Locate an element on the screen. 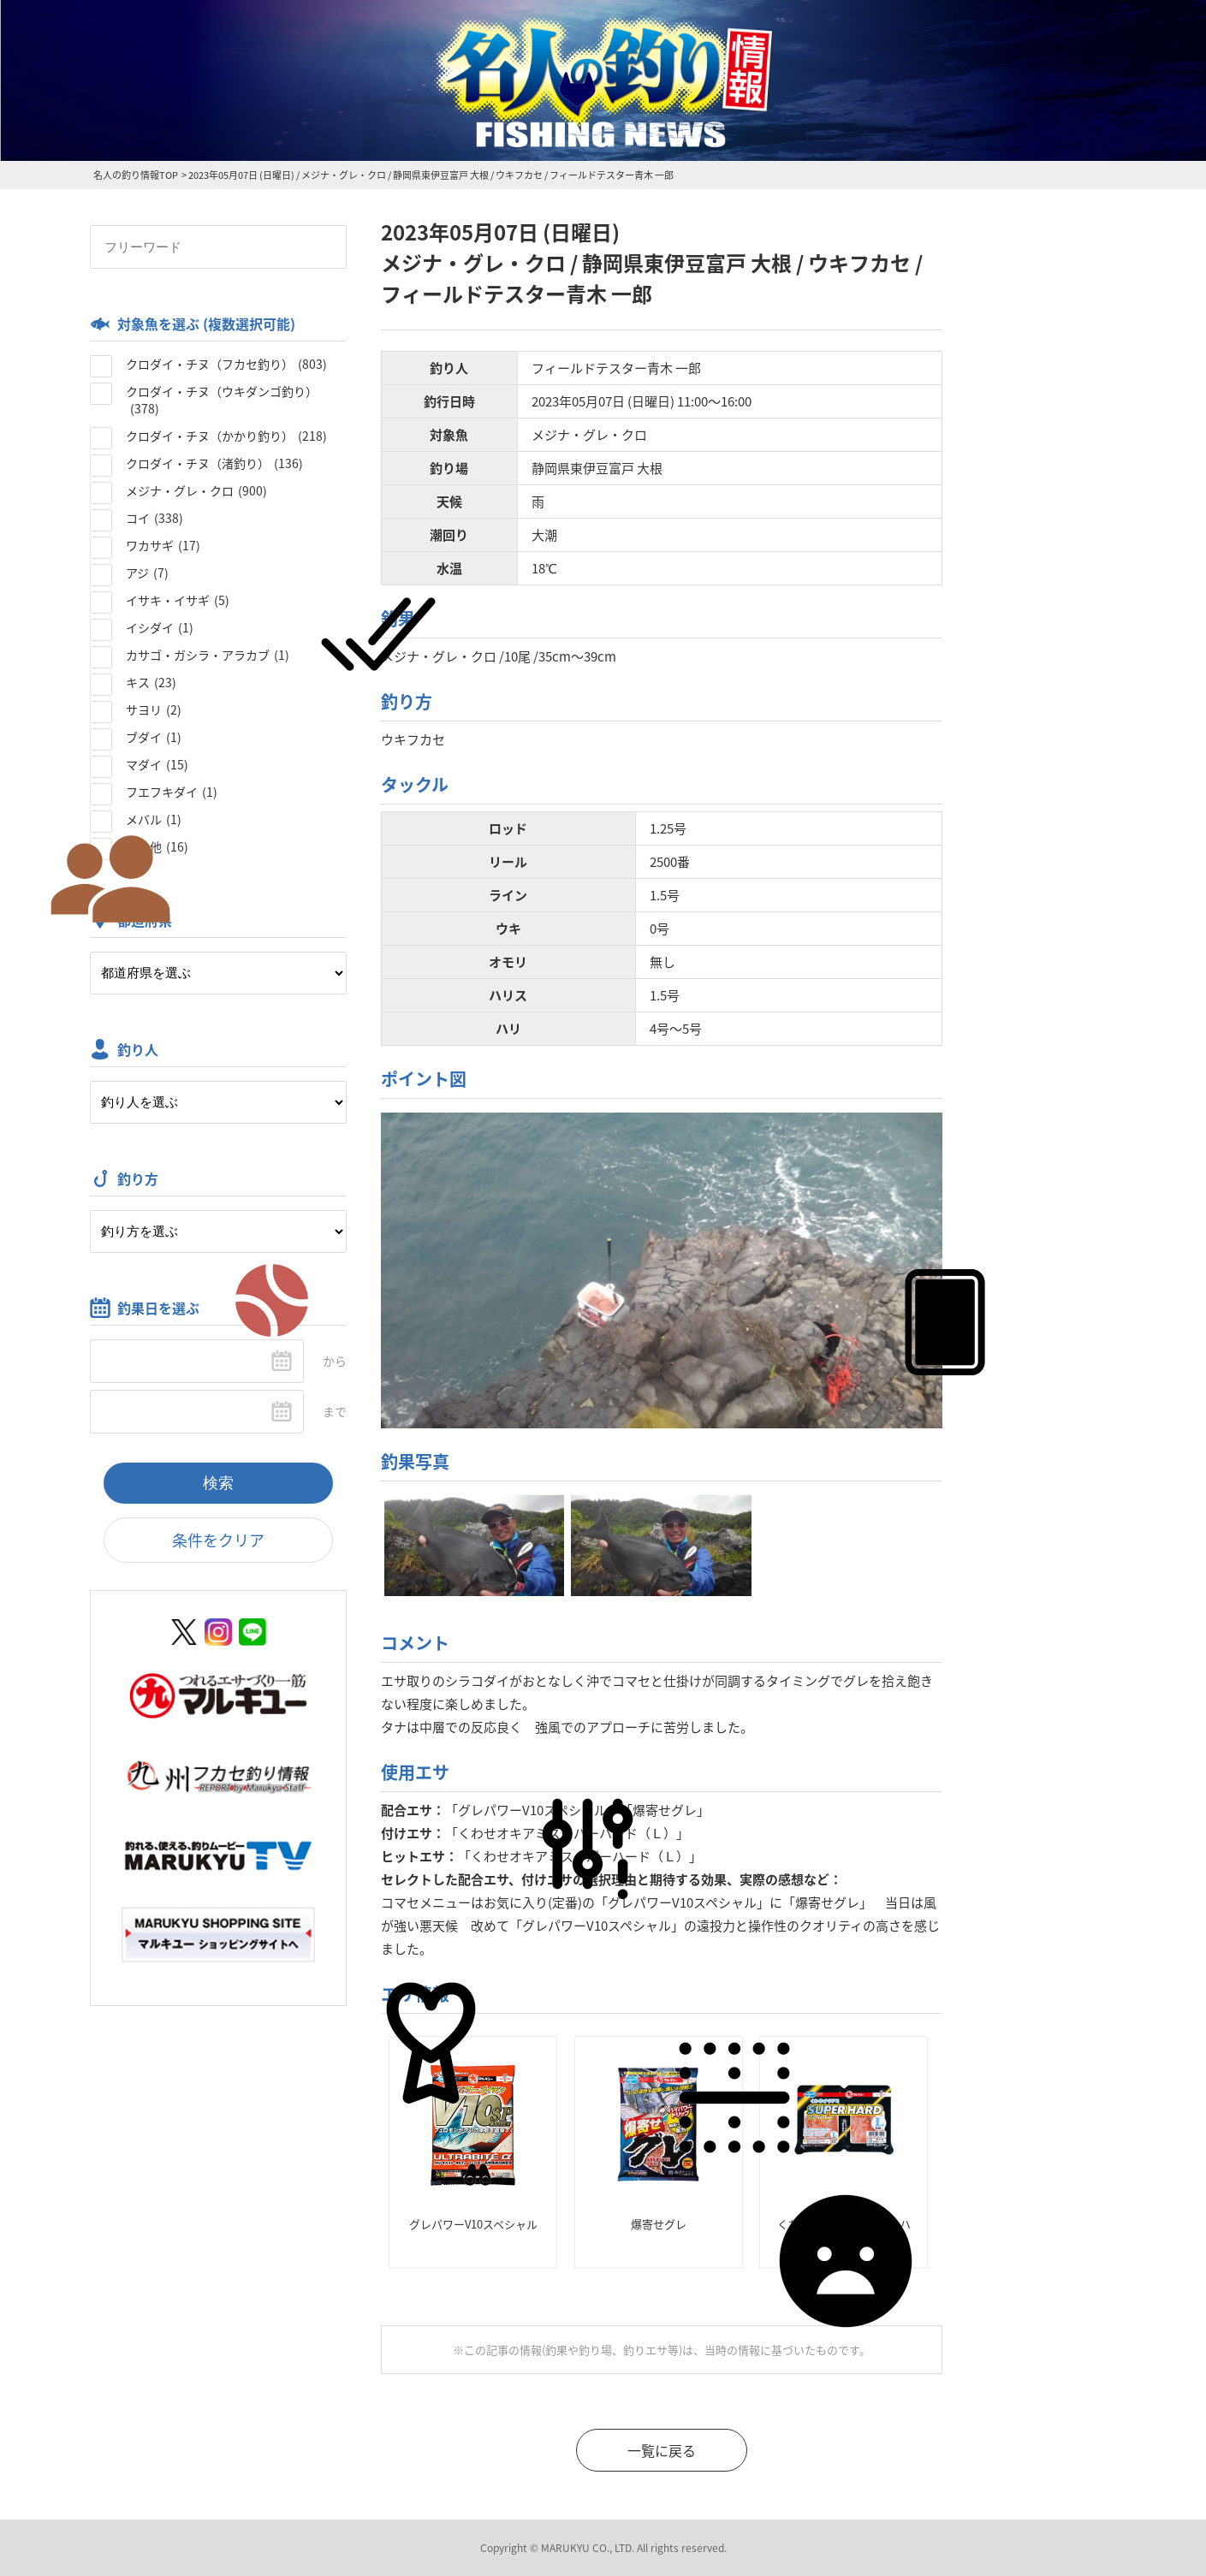 This screenshot has height=2576, width=1206. switch to tablet view or portrait mode is located at coordinates (945, 1322).